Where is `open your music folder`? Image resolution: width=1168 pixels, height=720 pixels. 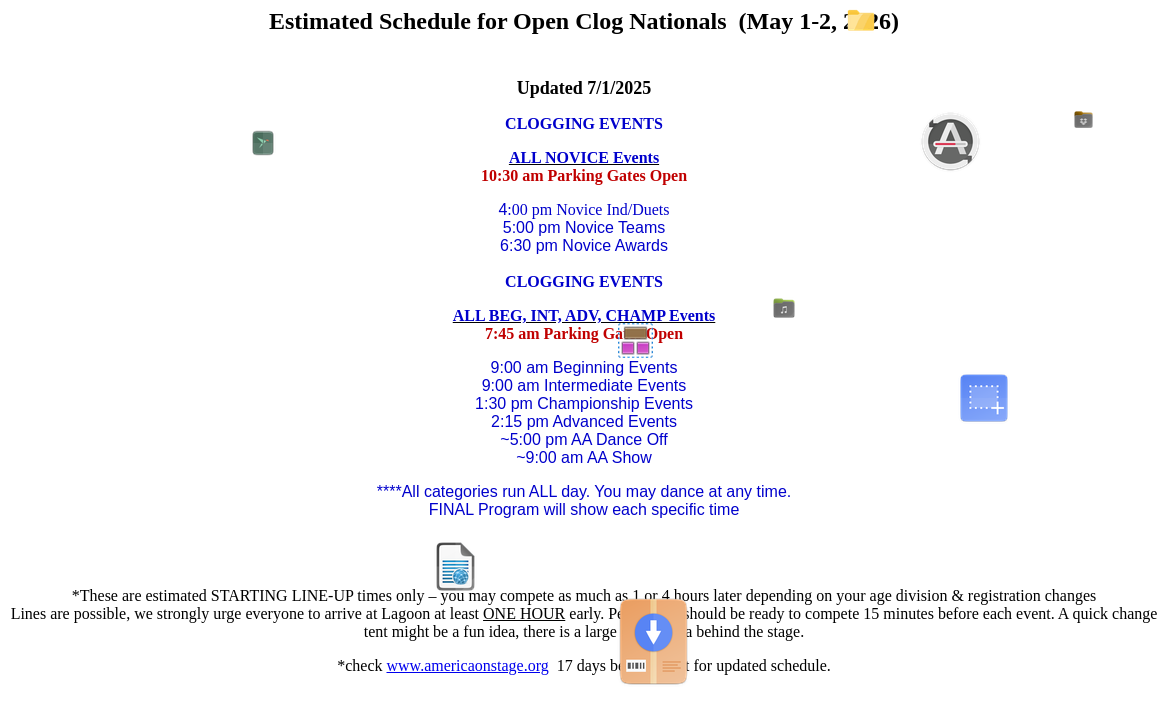 open your music folder is located at coordinates (784, 308).